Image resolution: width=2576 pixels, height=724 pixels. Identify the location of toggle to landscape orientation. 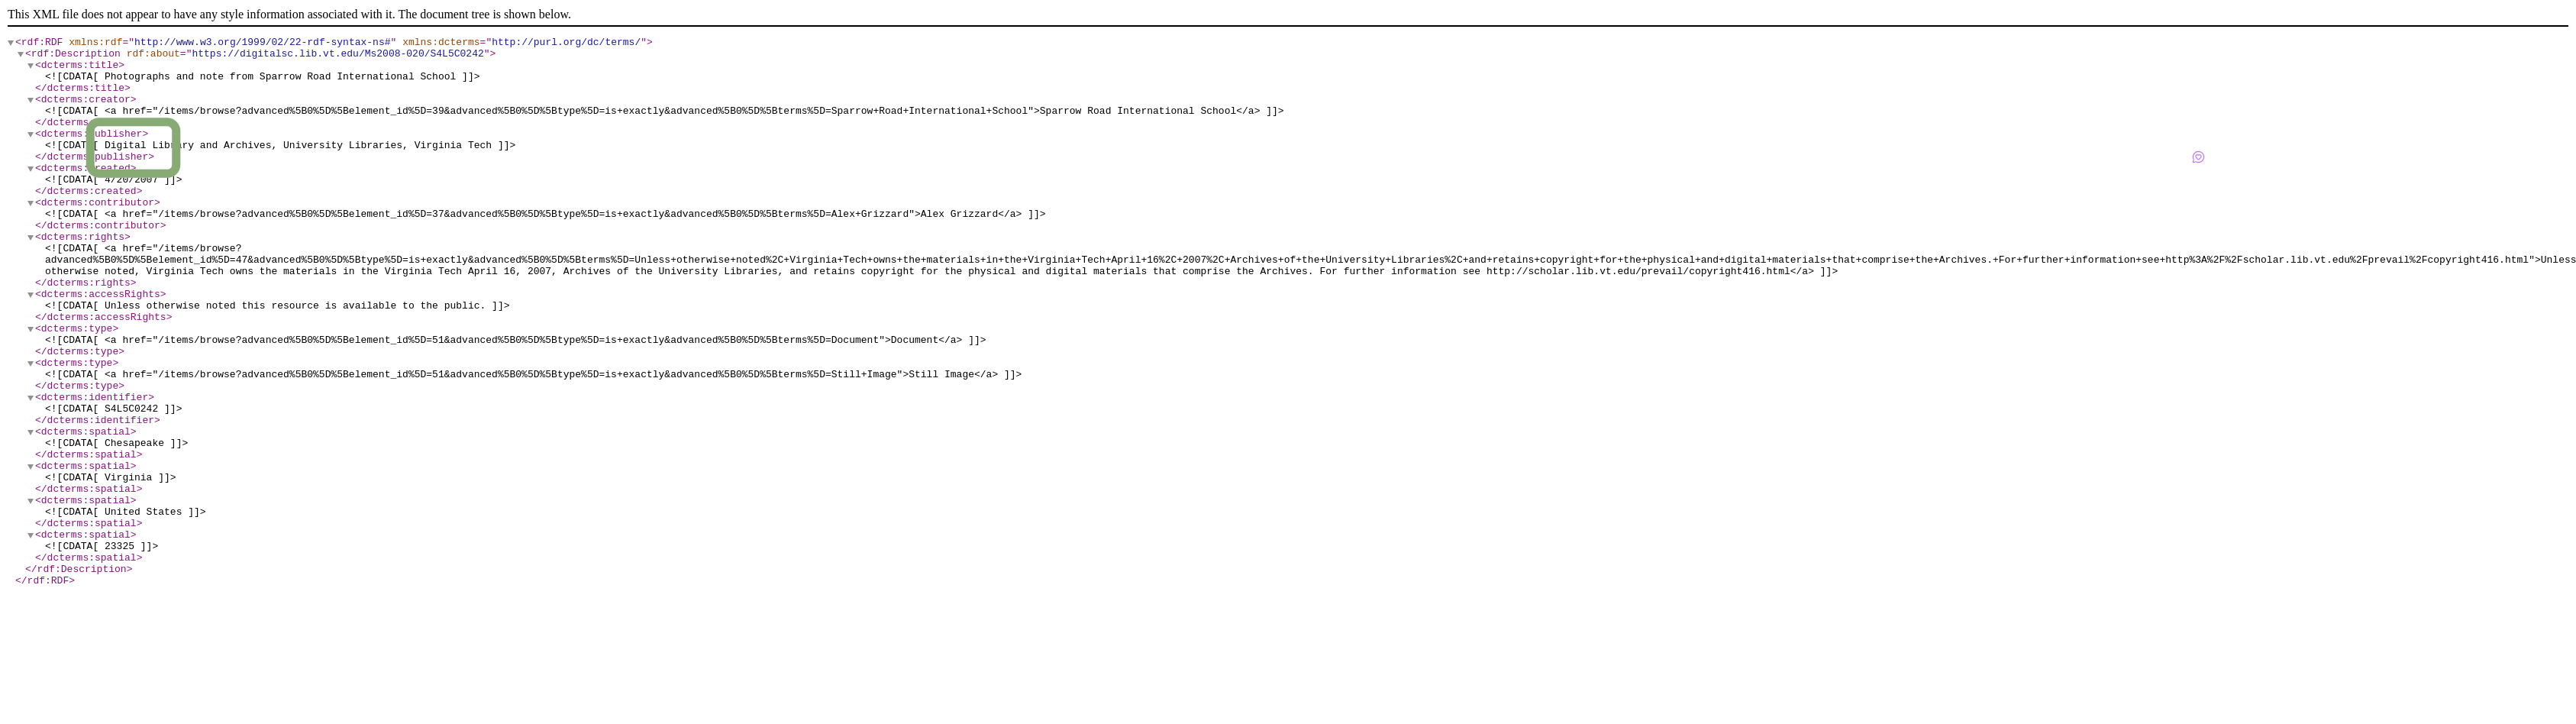
(133, 147).